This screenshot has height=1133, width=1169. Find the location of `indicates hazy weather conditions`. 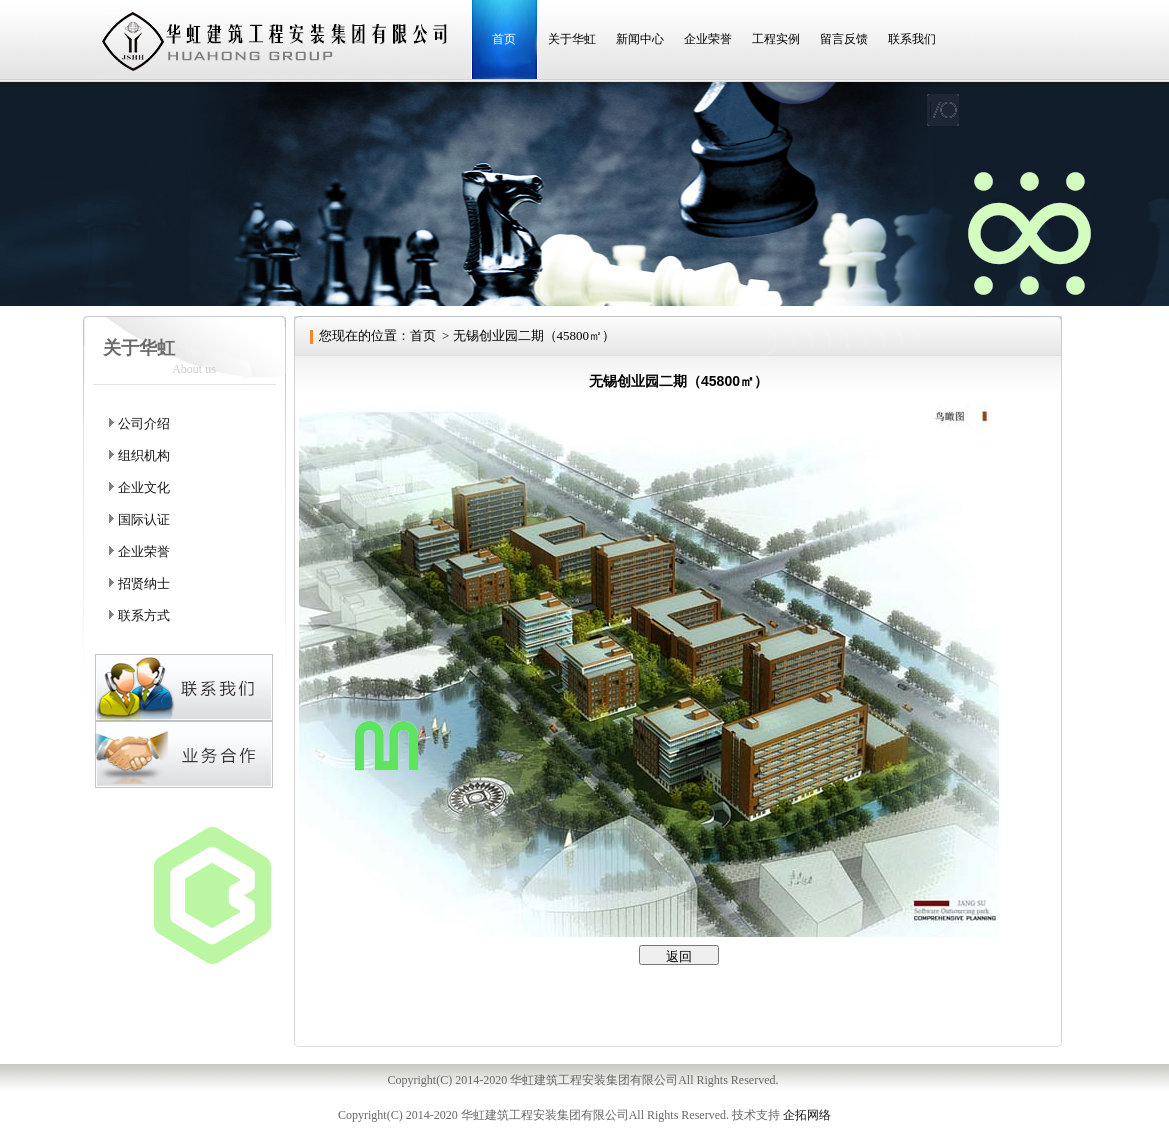

indicates hazy weather conditions is located at coordinates (1029, 233).